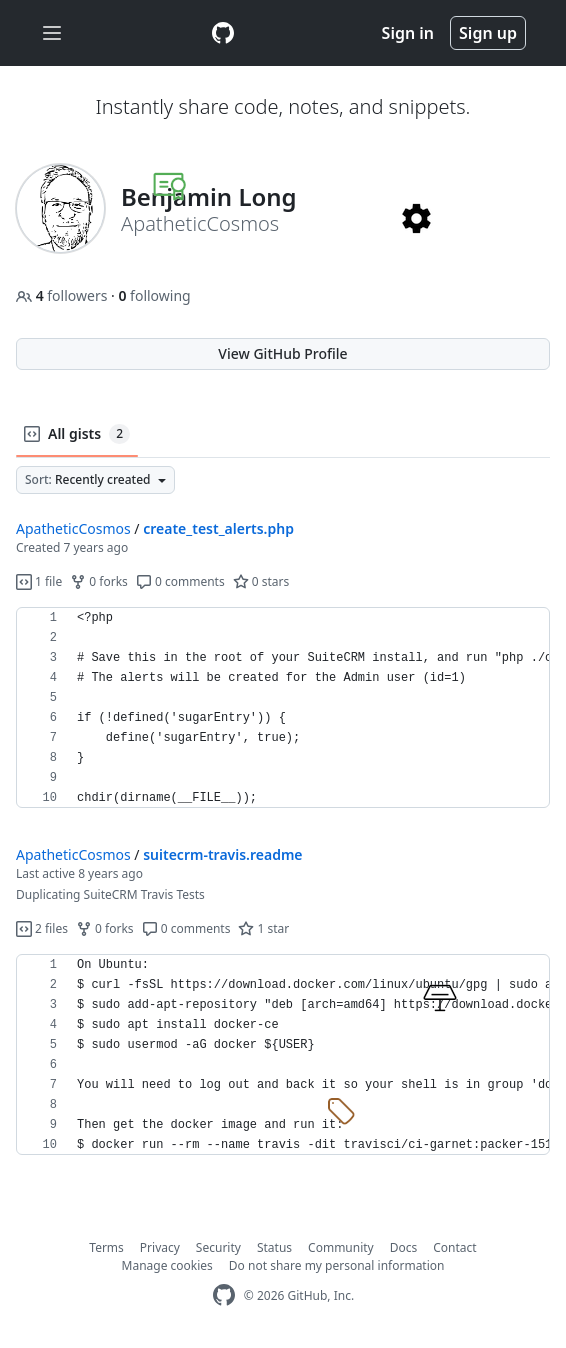 This screenshot has width=566, height=1348. What do you see at coordinates (440, 998) in the screenshot?
I see `access presentation mode` at bounding box center [440, 998].